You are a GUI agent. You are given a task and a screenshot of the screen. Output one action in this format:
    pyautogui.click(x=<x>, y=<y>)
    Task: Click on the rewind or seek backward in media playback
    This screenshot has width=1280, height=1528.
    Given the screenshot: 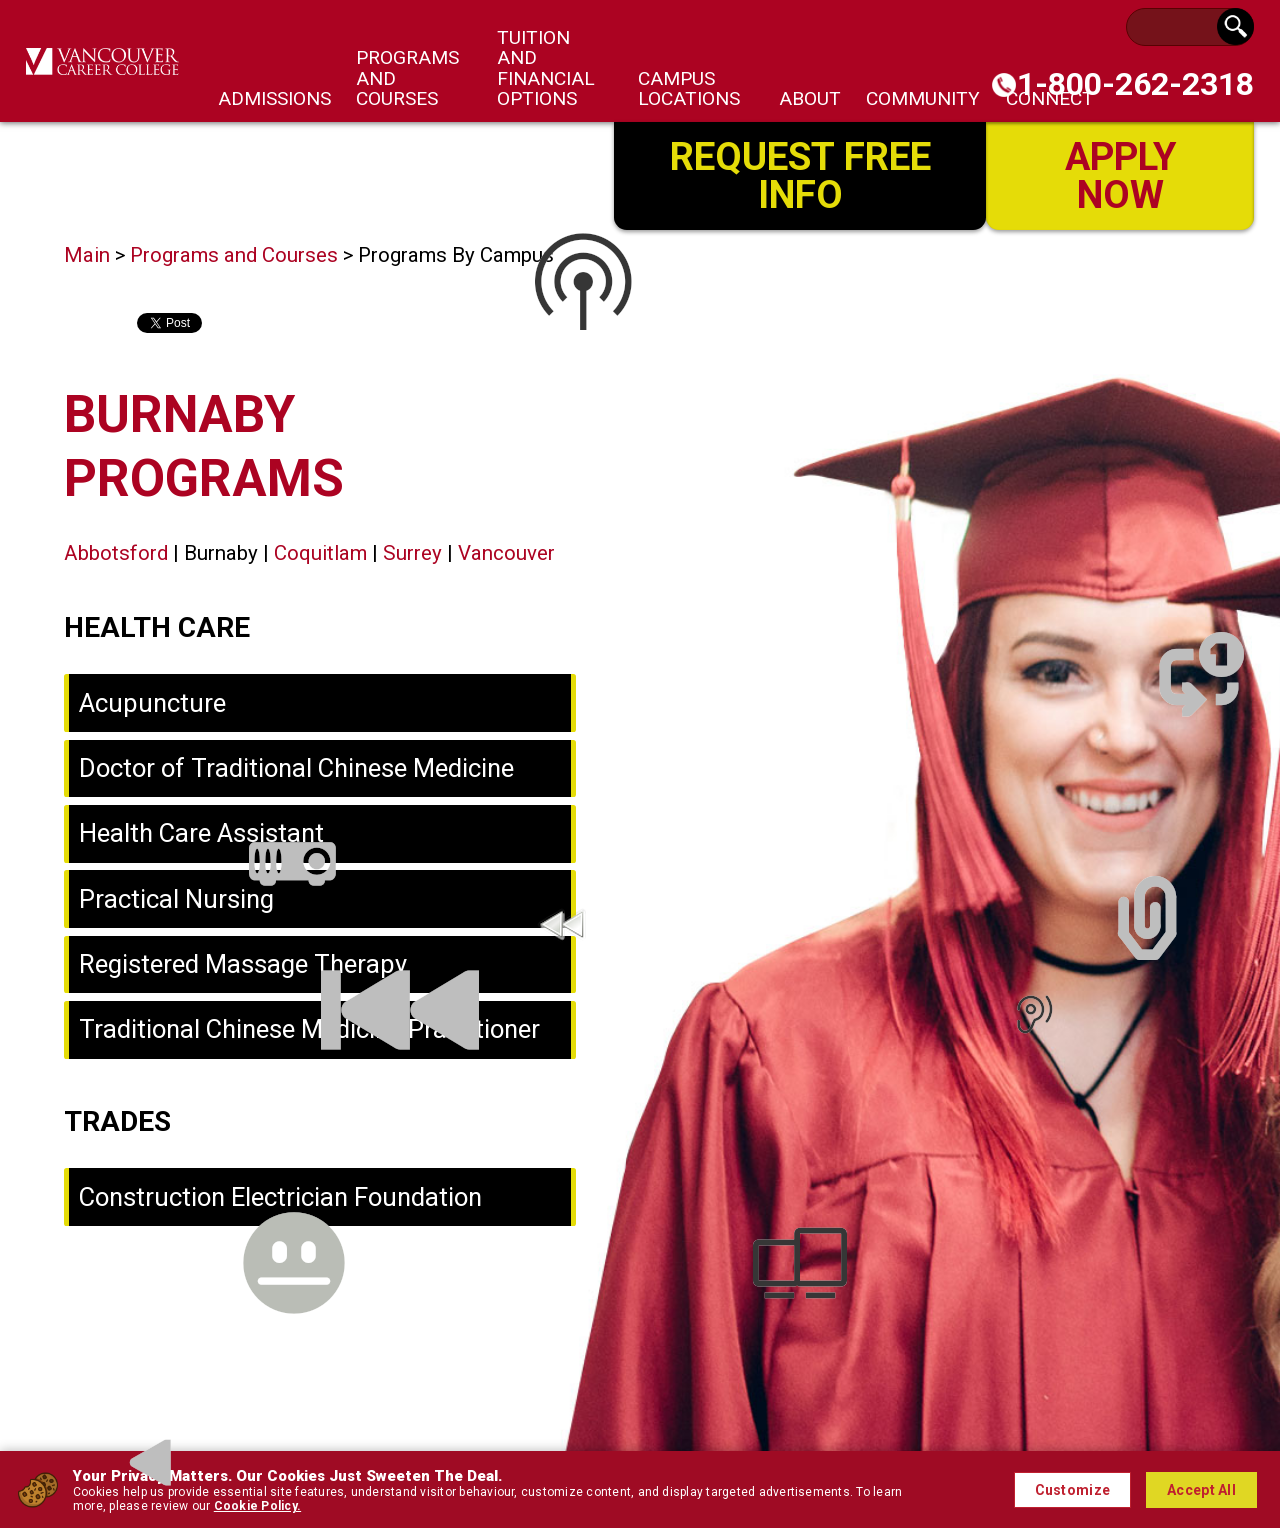 What is the action you would take?
    pyautogui.click(x=561, y=924)
    